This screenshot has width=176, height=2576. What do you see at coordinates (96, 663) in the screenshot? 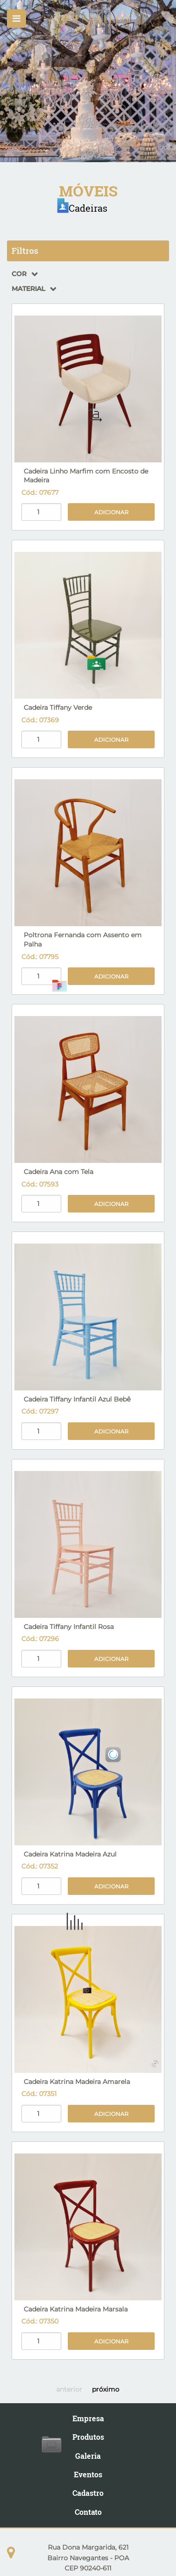
I see `open google classroom files folder` at bounding box center [96, 663].